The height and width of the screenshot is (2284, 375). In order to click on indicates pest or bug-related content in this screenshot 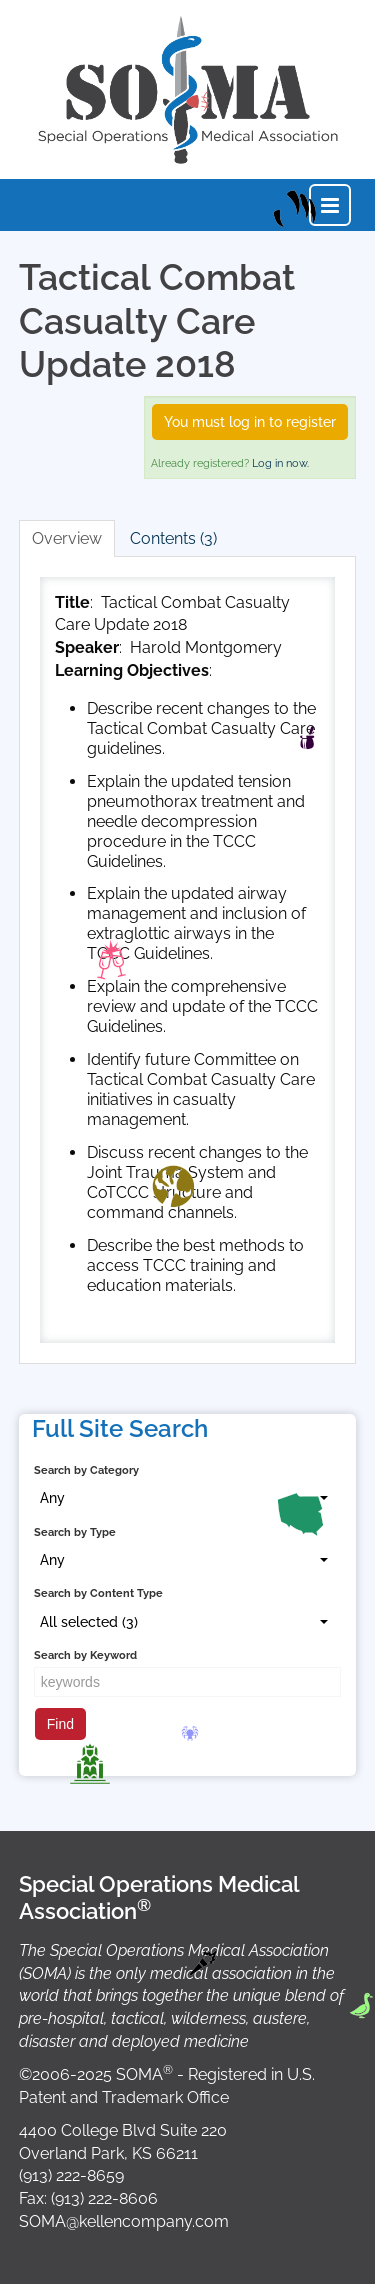, I will do `click(190, 1733)`.